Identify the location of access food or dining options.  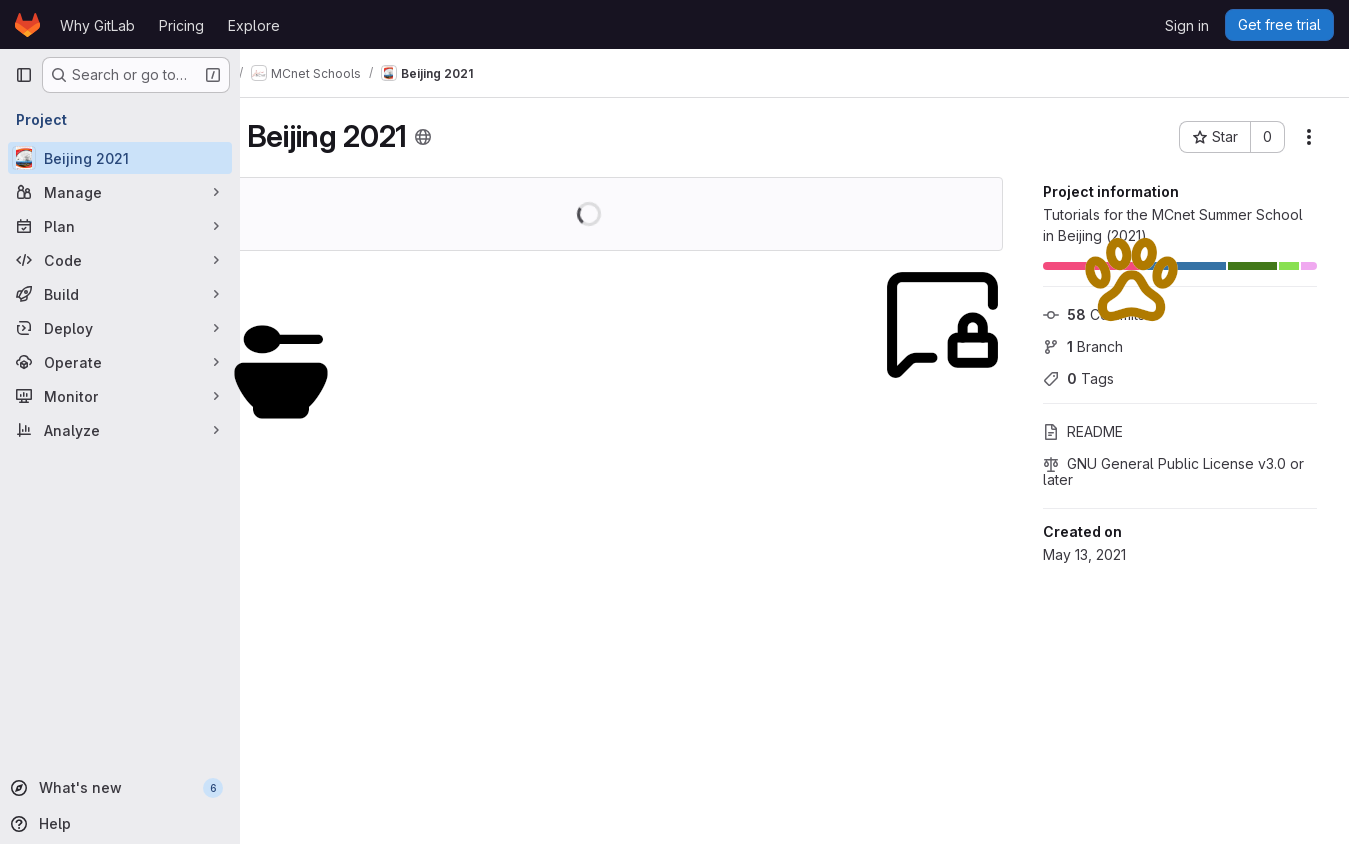
(281, 372).